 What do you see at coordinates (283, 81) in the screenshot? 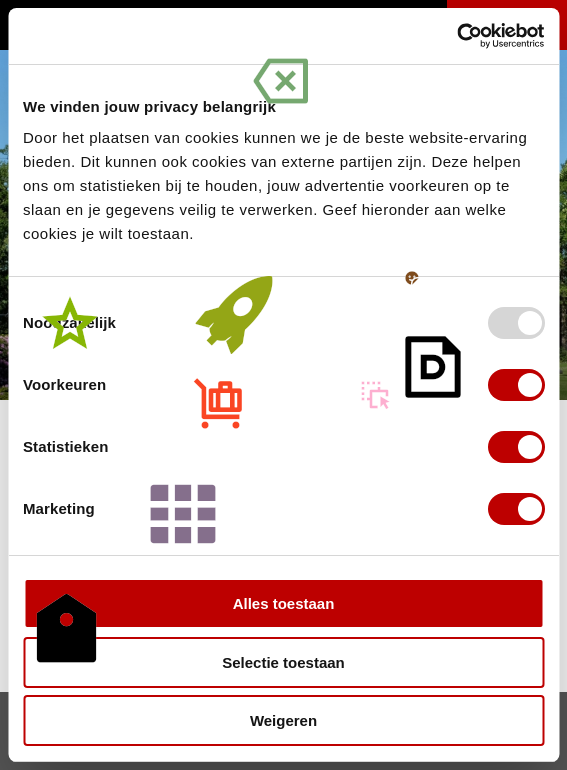
I see `delete or backspace text input` at bounding box center [283, 81].